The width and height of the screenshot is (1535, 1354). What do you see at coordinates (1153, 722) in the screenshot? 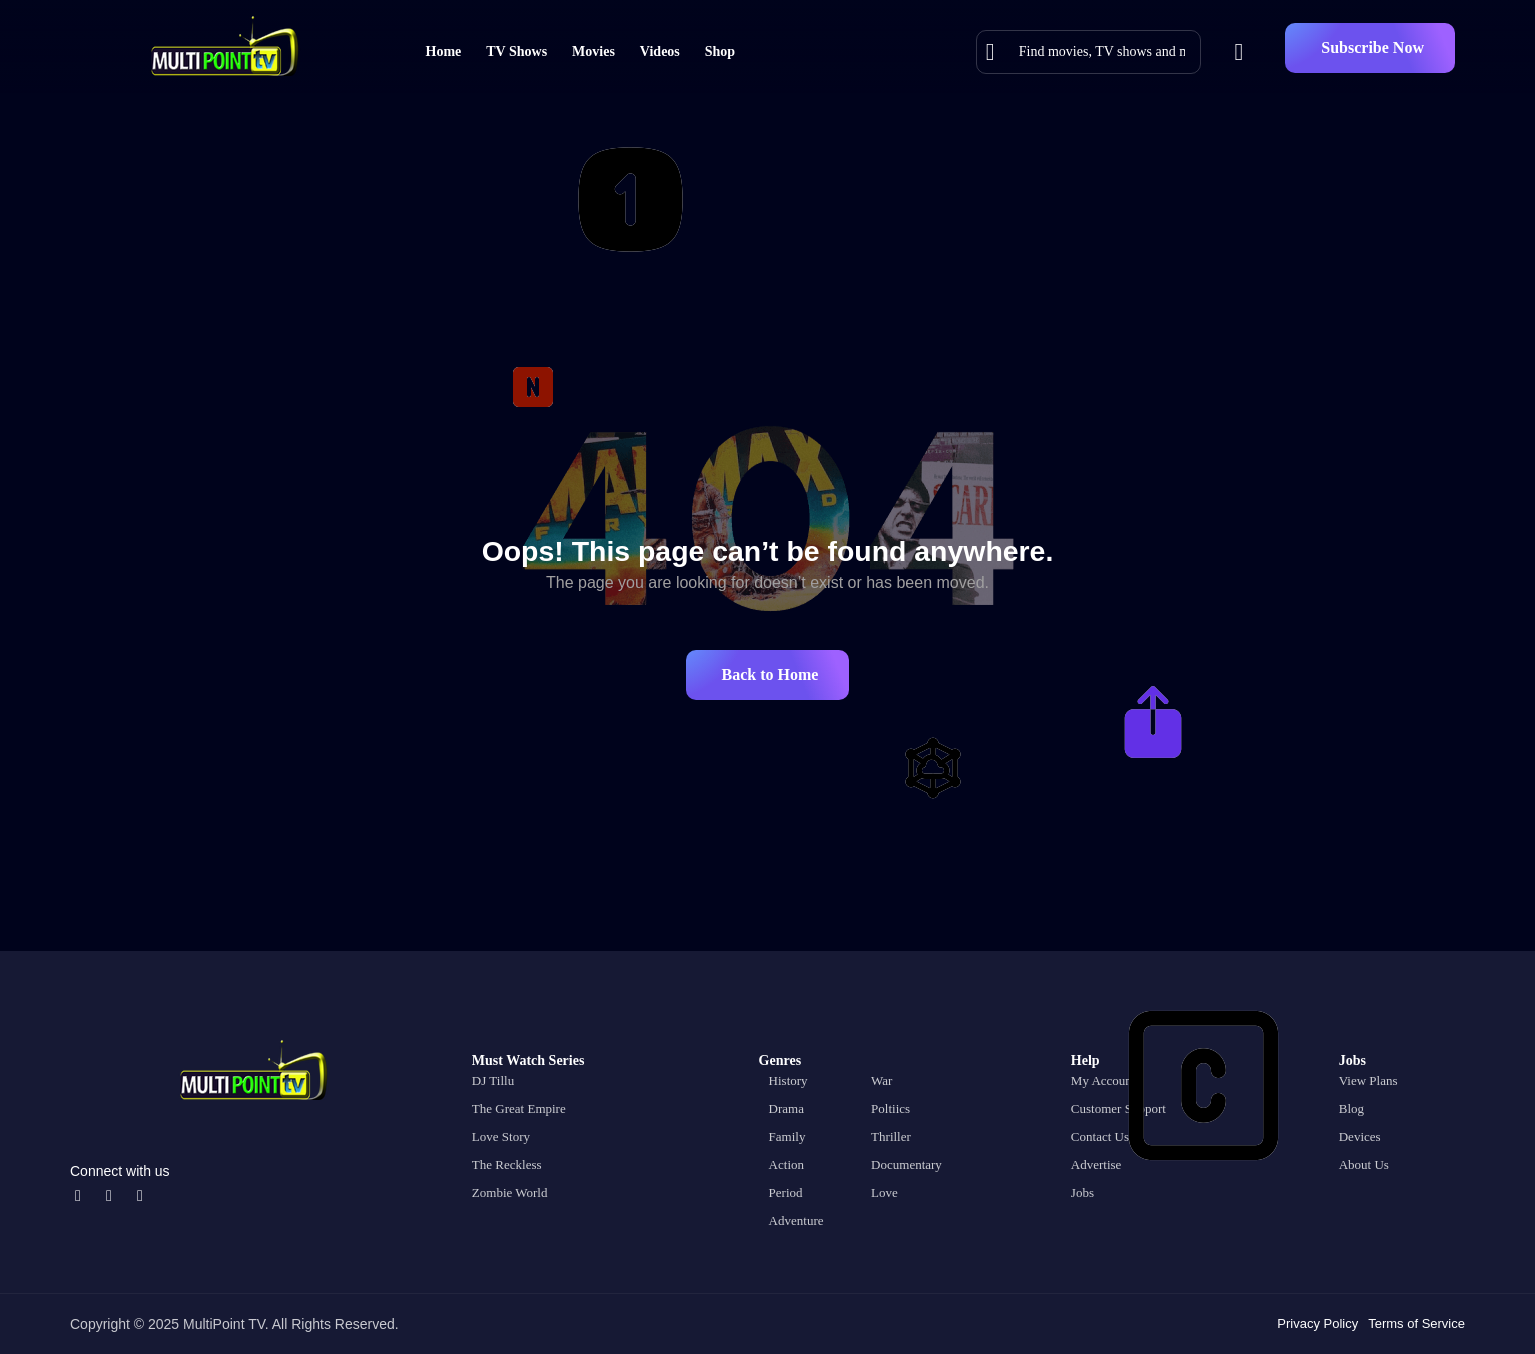
I see `share this content` at bounding box center [1153, 722].